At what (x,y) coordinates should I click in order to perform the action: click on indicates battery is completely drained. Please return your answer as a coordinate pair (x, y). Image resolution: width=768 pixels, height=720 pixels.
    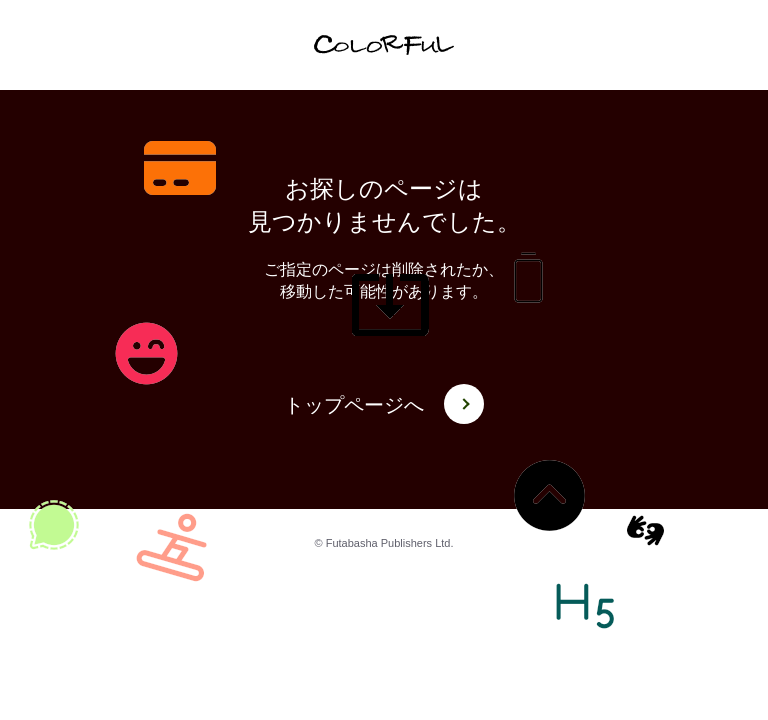
    Looking at the image, I should click on (528, 278).